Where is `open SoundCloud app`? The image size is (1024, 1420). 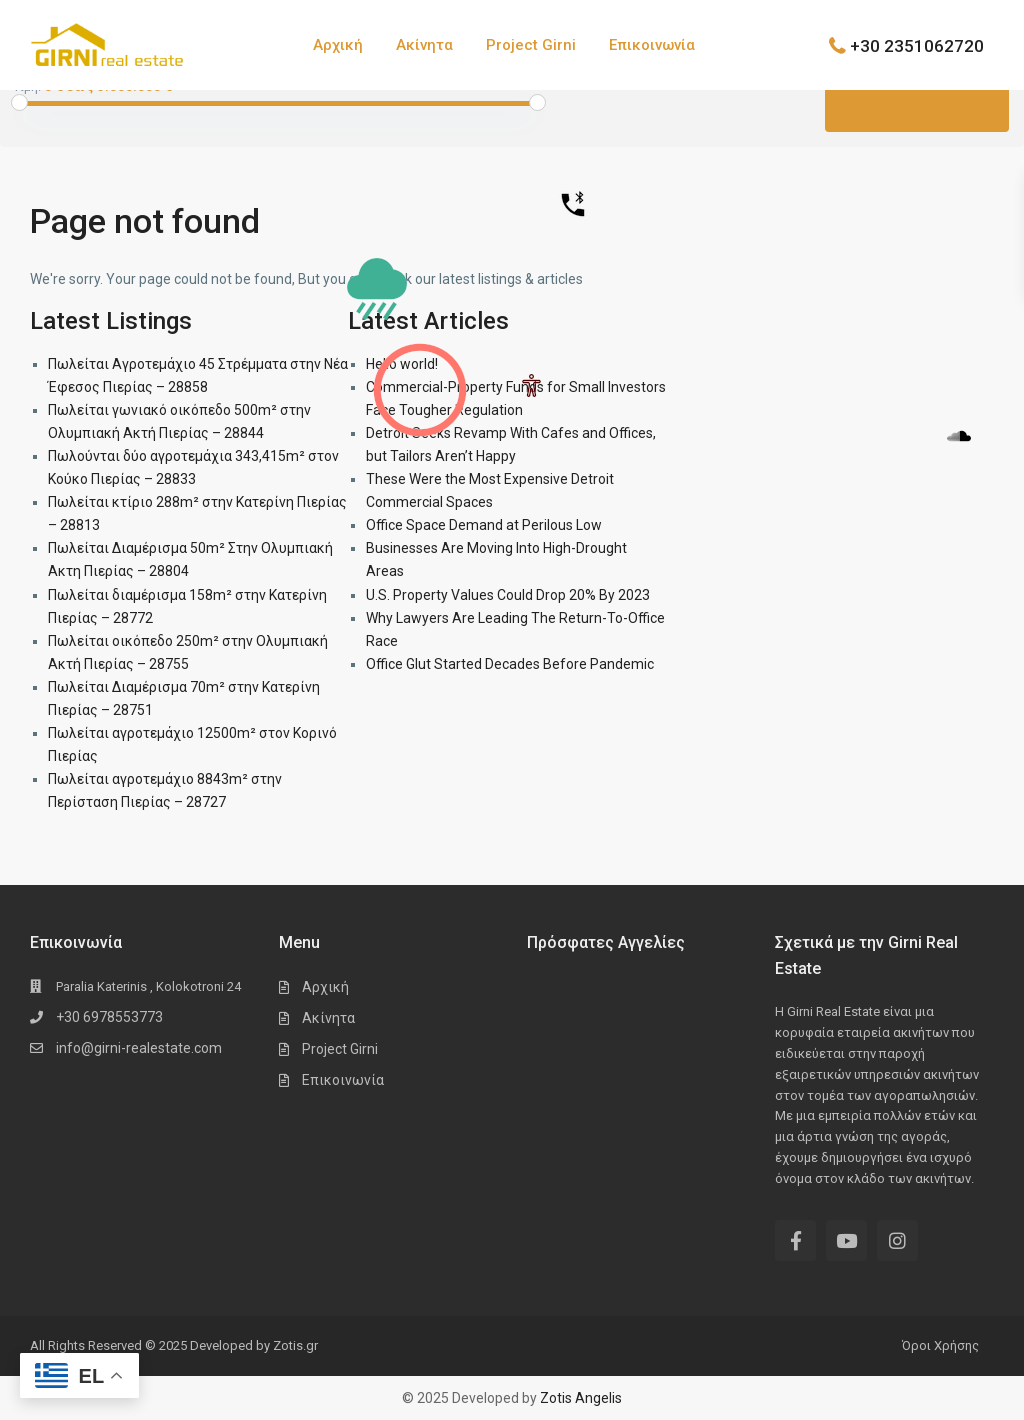 open SoundCloud app is located at coordinates (959, 436).